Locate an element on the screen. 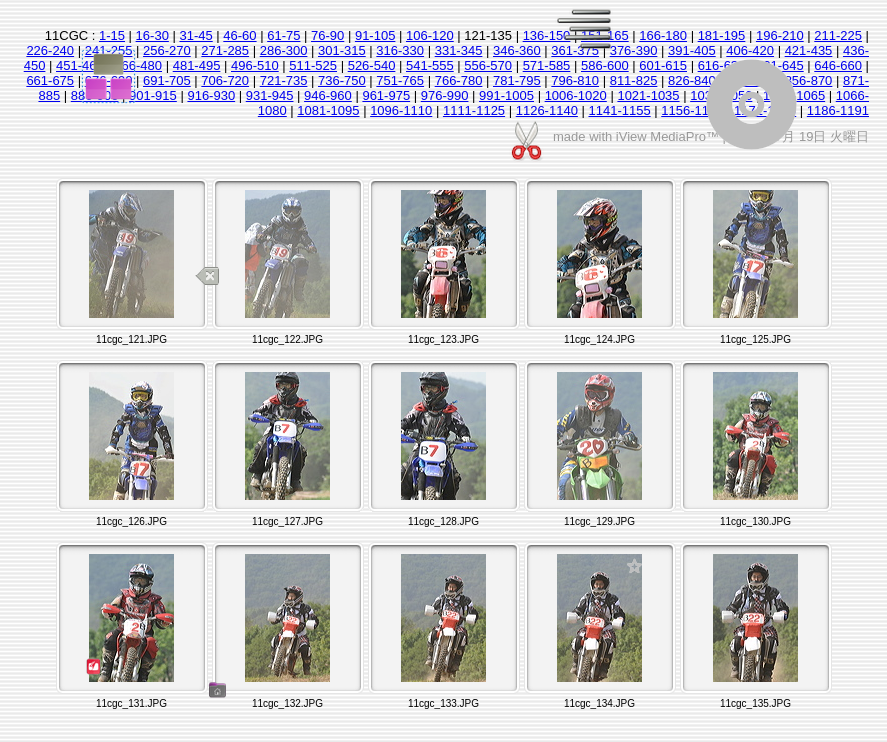  access DVD or optical disc drive is located at coordinates (751, 104).